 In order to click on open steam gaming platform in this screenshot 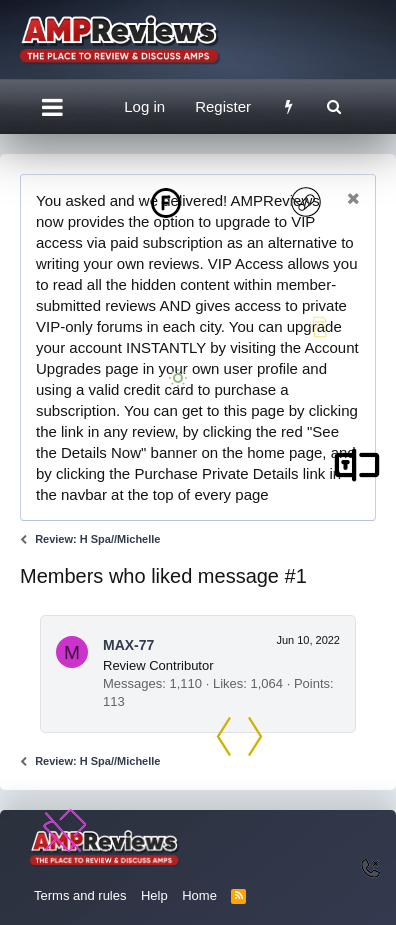, I will do `click(306, 202)`.